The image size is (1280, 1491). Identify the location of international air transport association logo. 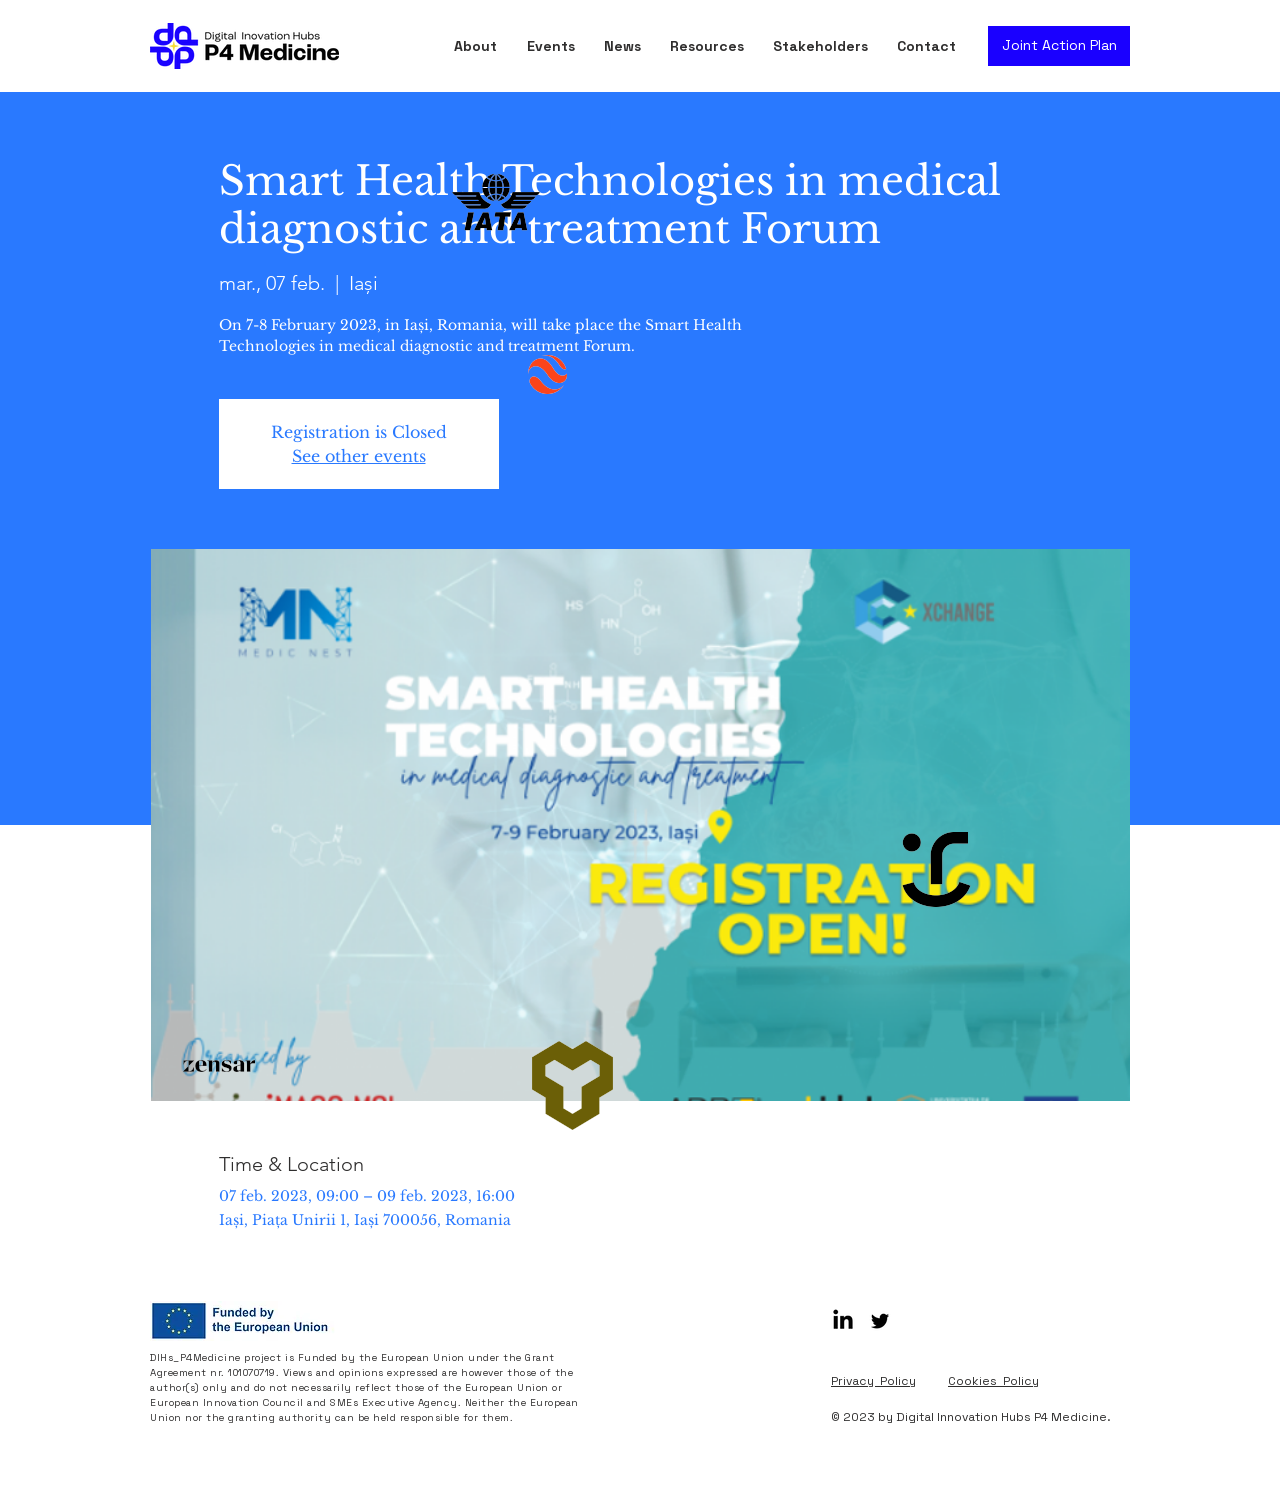
(496, 202).